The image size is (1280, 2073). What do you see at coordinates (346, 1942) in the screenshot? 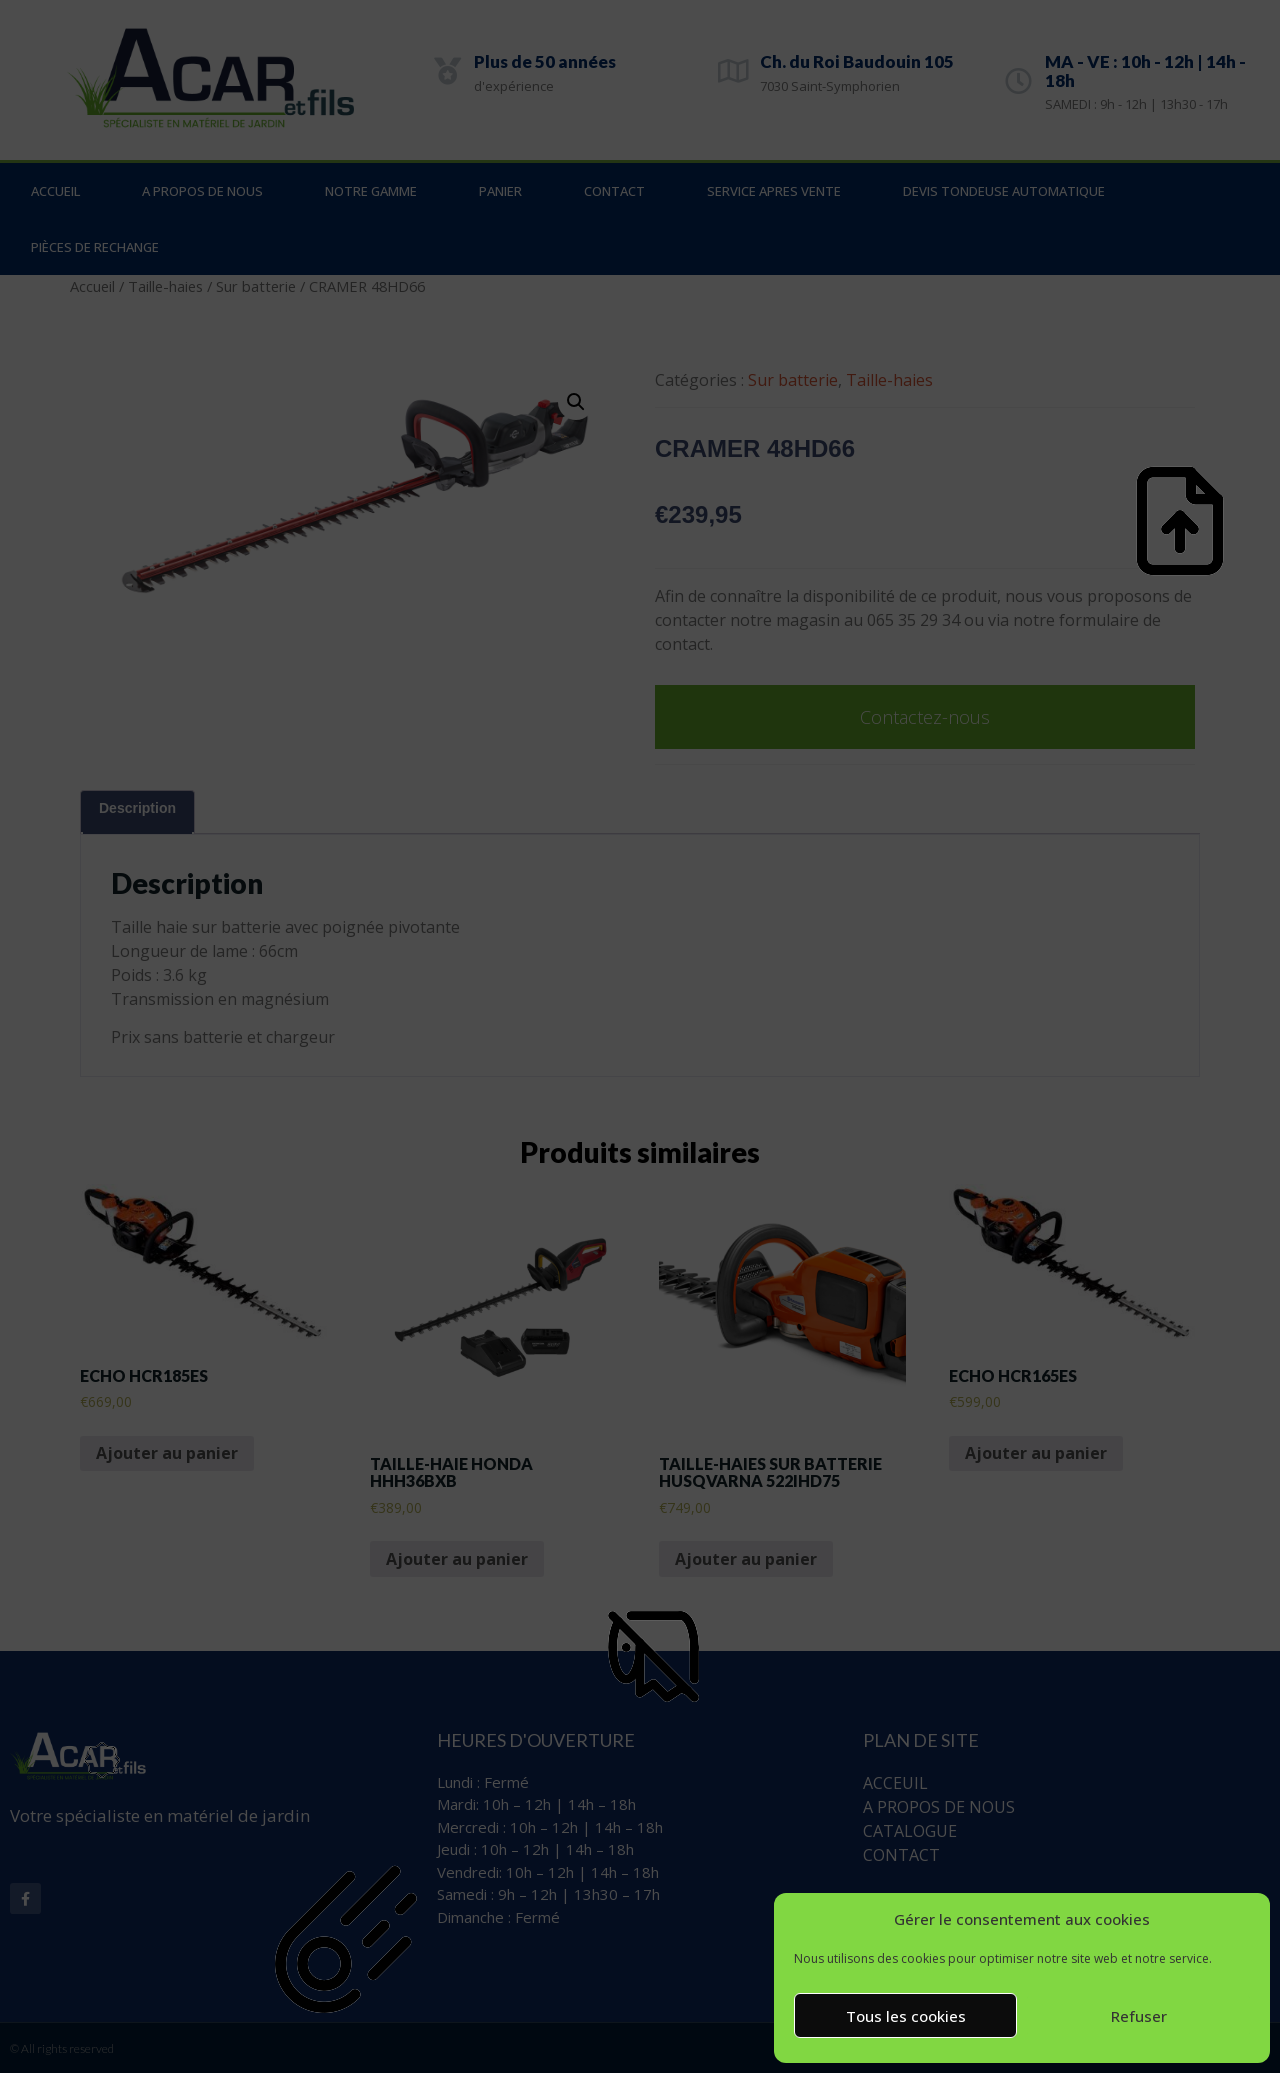
I see `indicates a trending or viral item` at bounding box center [346, 1942].